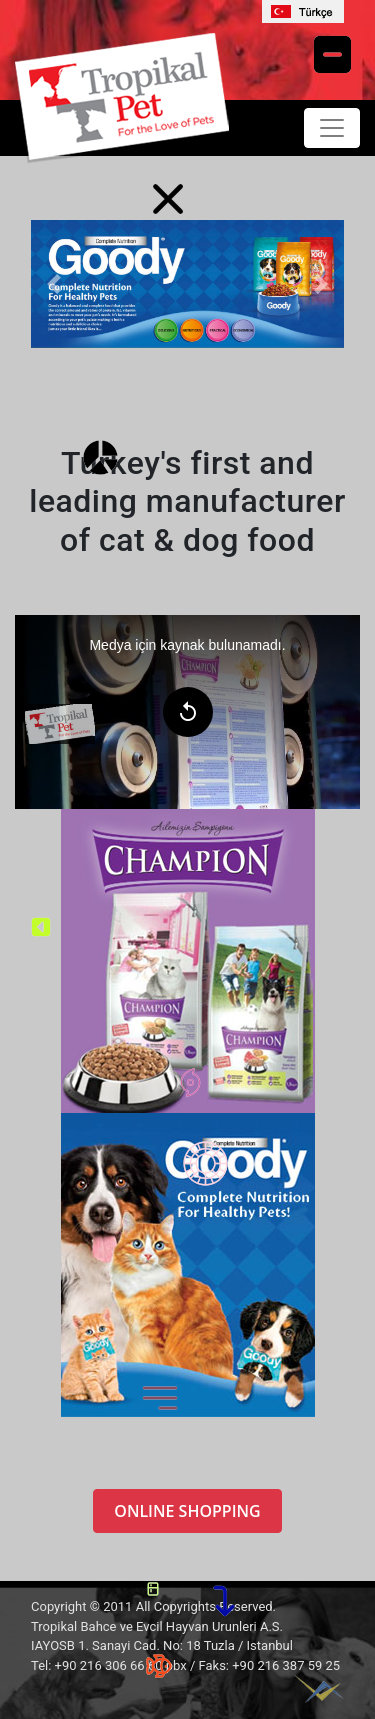  Describe the element at coordinates (332, 54) in the screenshot. I see `collapse or minimize a section` at that location.